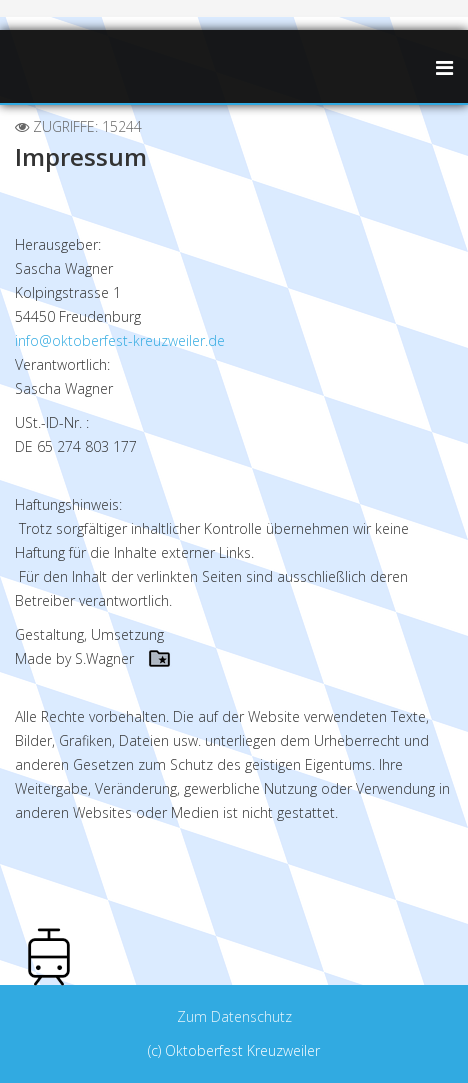 The image size is (468, 1083). What do you see at coordinates (159, 658) in the screenshot?
I see `access starred or favorite folders` at bounding box center [159, 658].